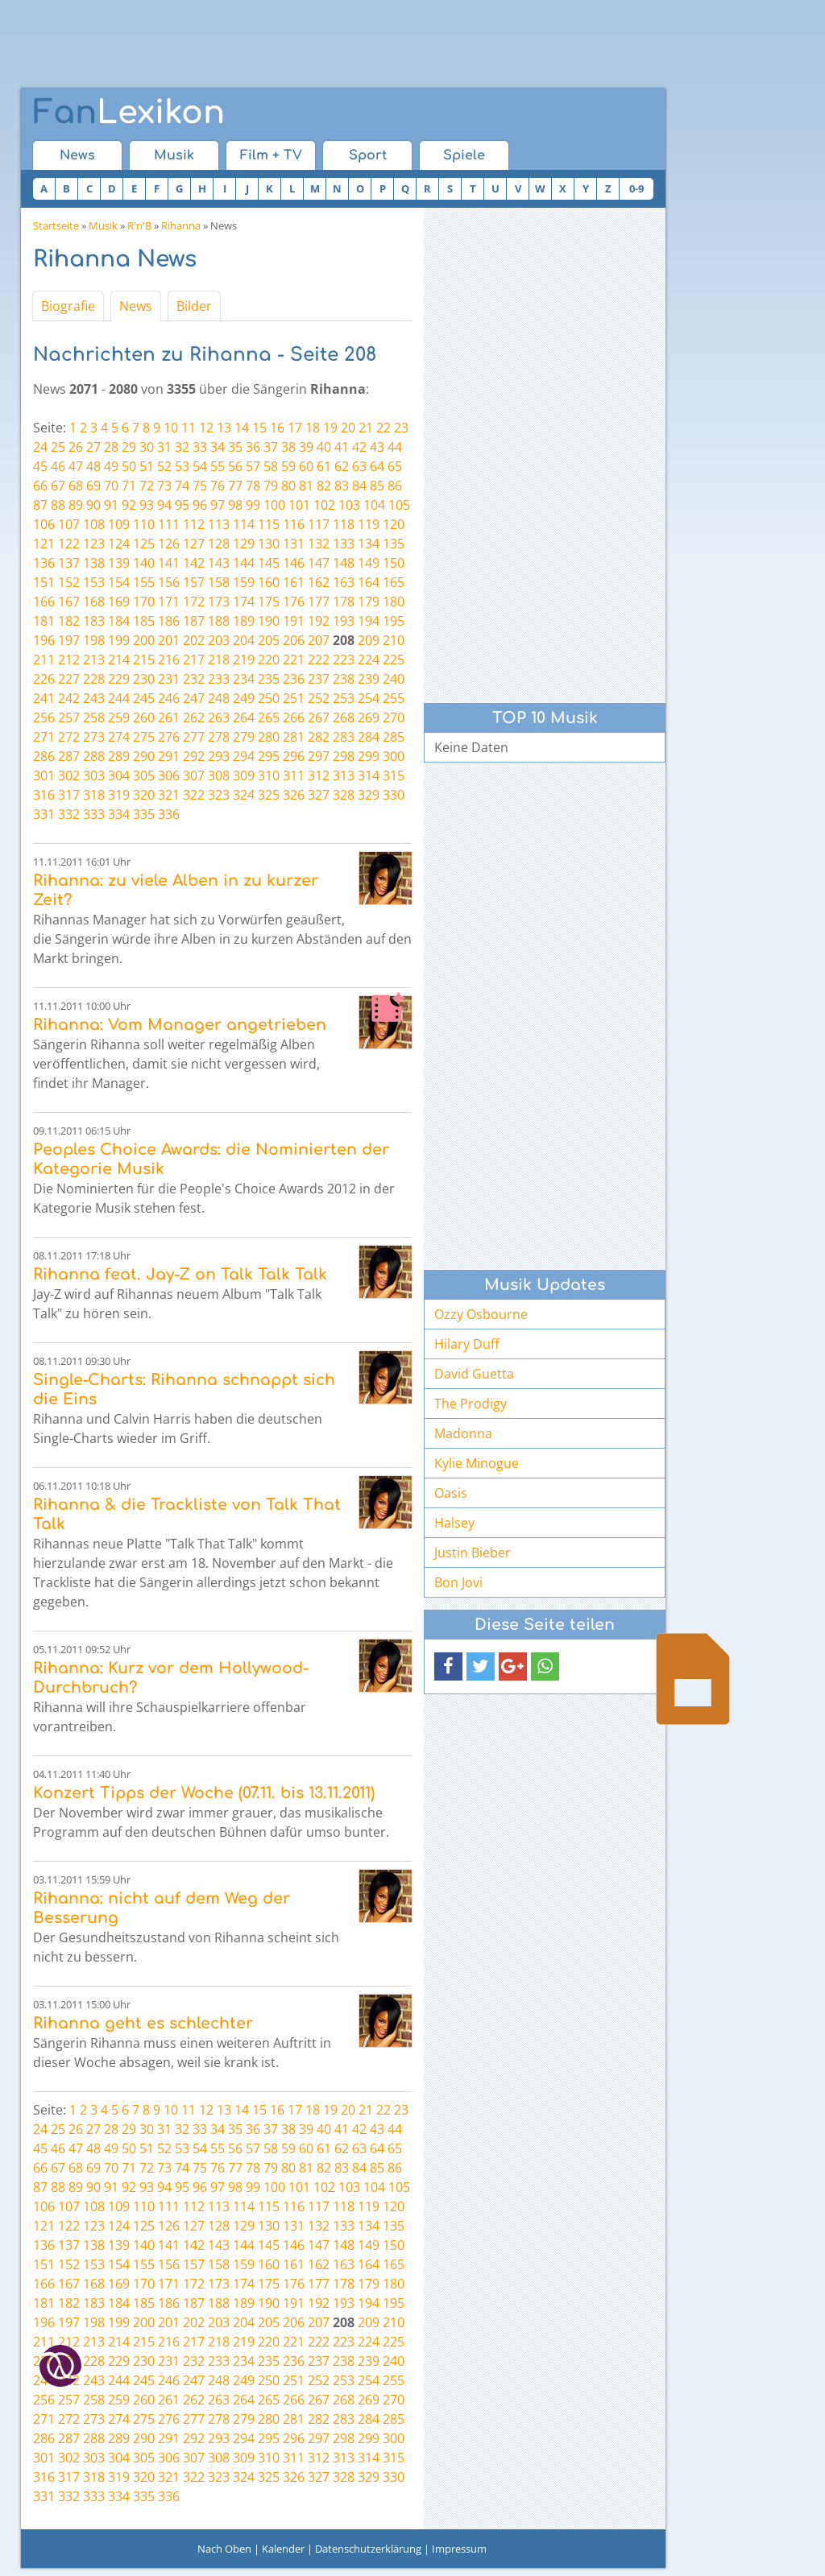 This screenshot has width=825, height=2576. Describe the element at coordinates (60, 2366) in the screenshot. I see `clojure programming language logo` at that location.